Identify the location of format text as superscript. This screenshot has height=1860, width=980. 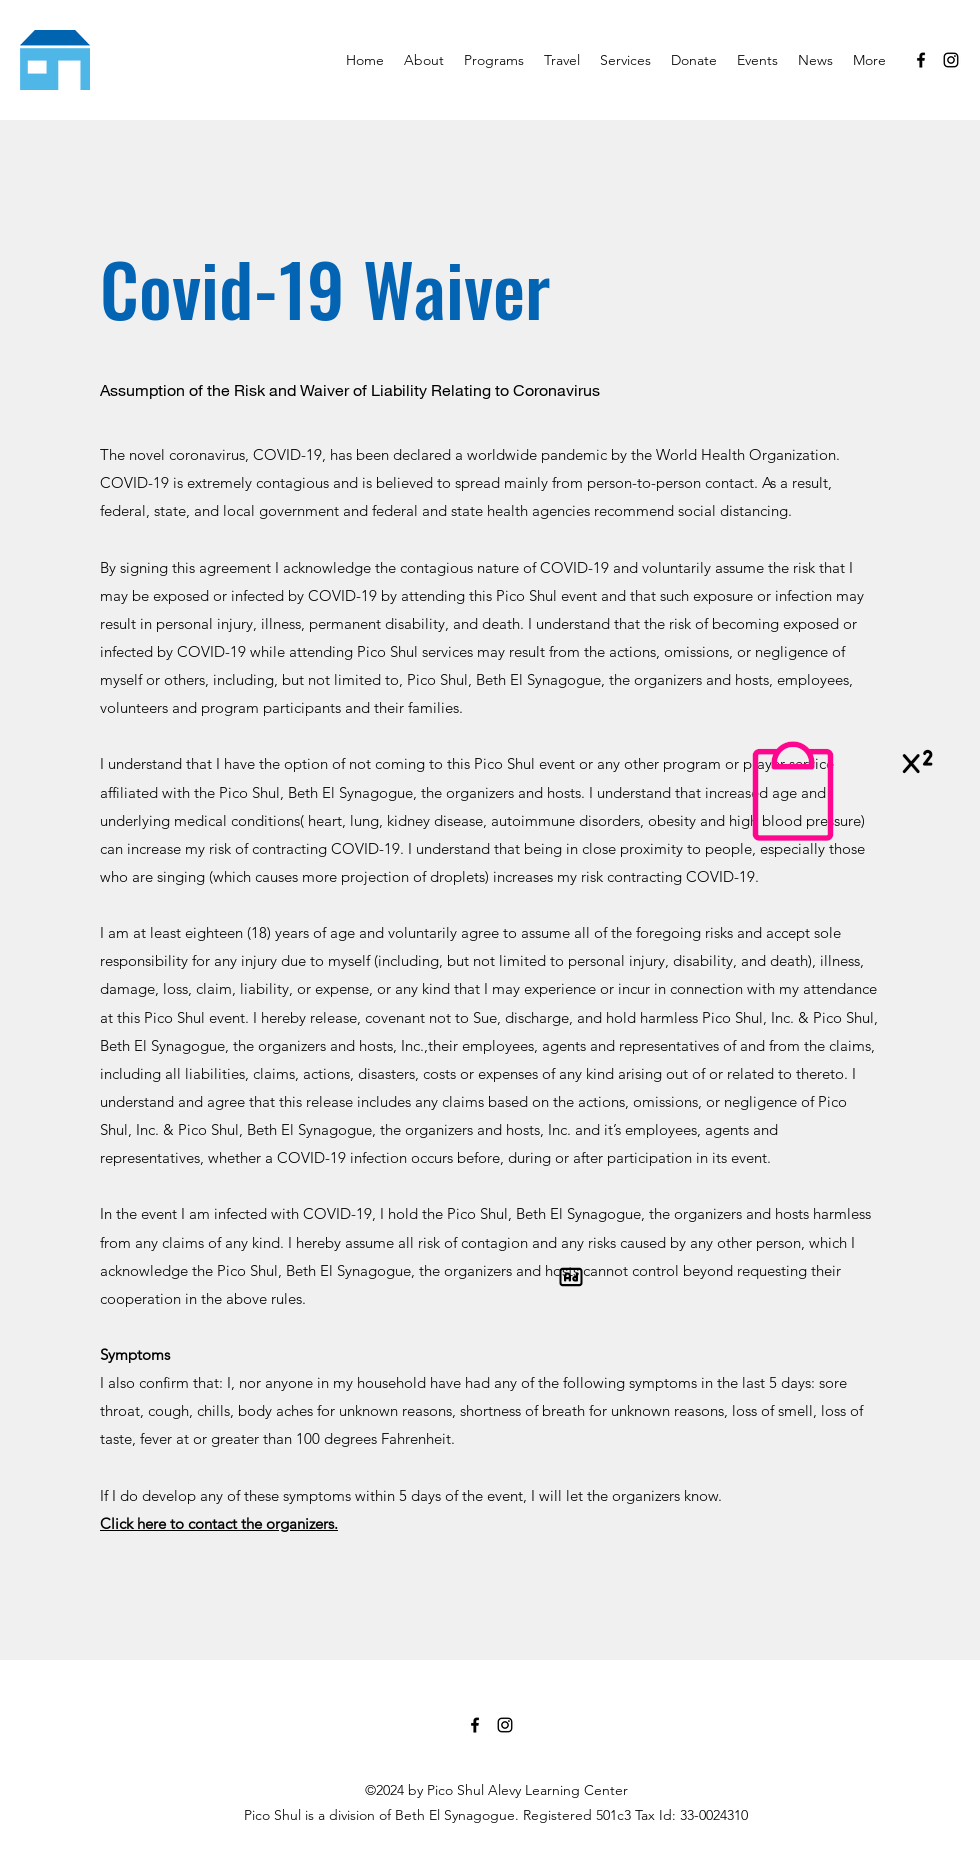
(916, 762).